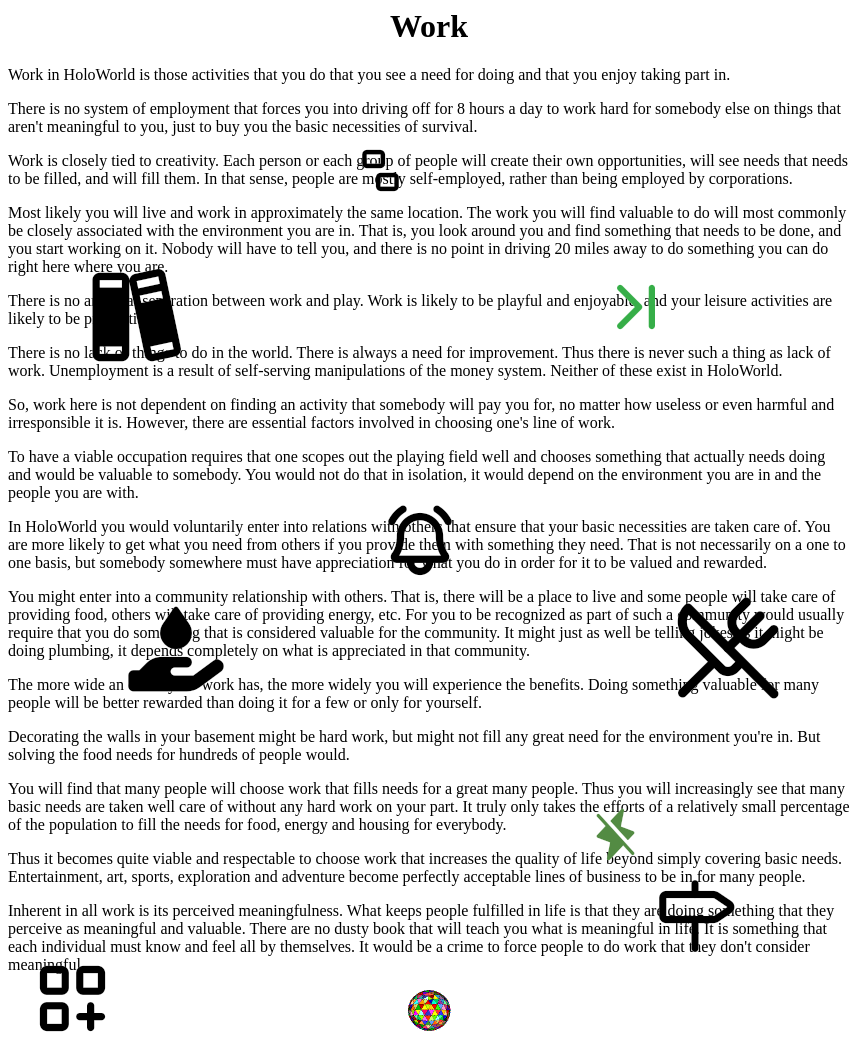  Describe the element at coordinates (133, 317) in the screenshot. I see `access your library or book collection` at that location.